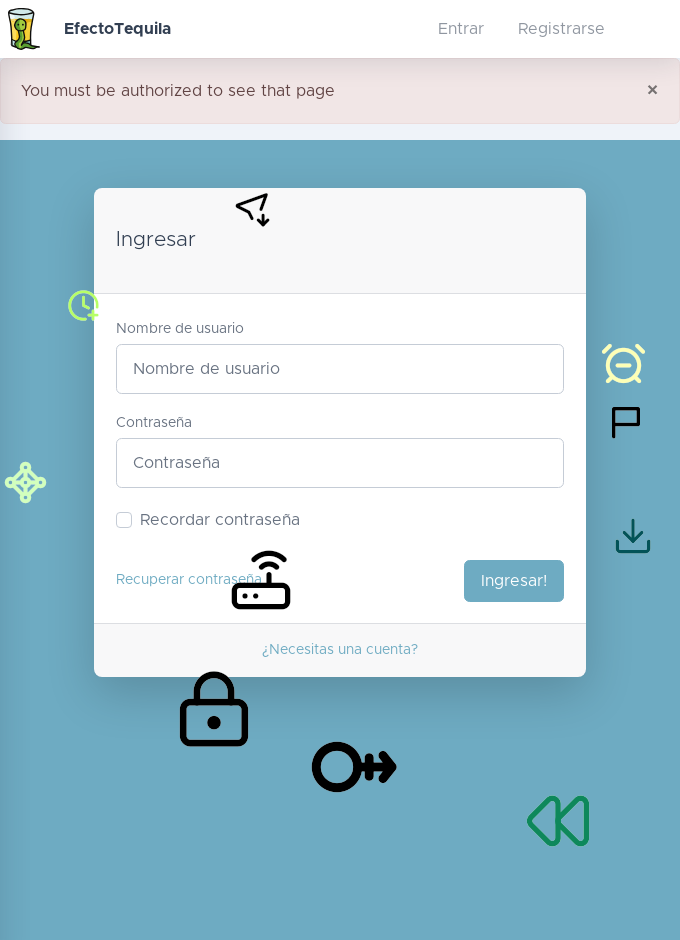 The height and width of the screenshot is (940, 680). Describe the element at coordinates (252, 209) in the screenshot. I see `download current location data` at that location.